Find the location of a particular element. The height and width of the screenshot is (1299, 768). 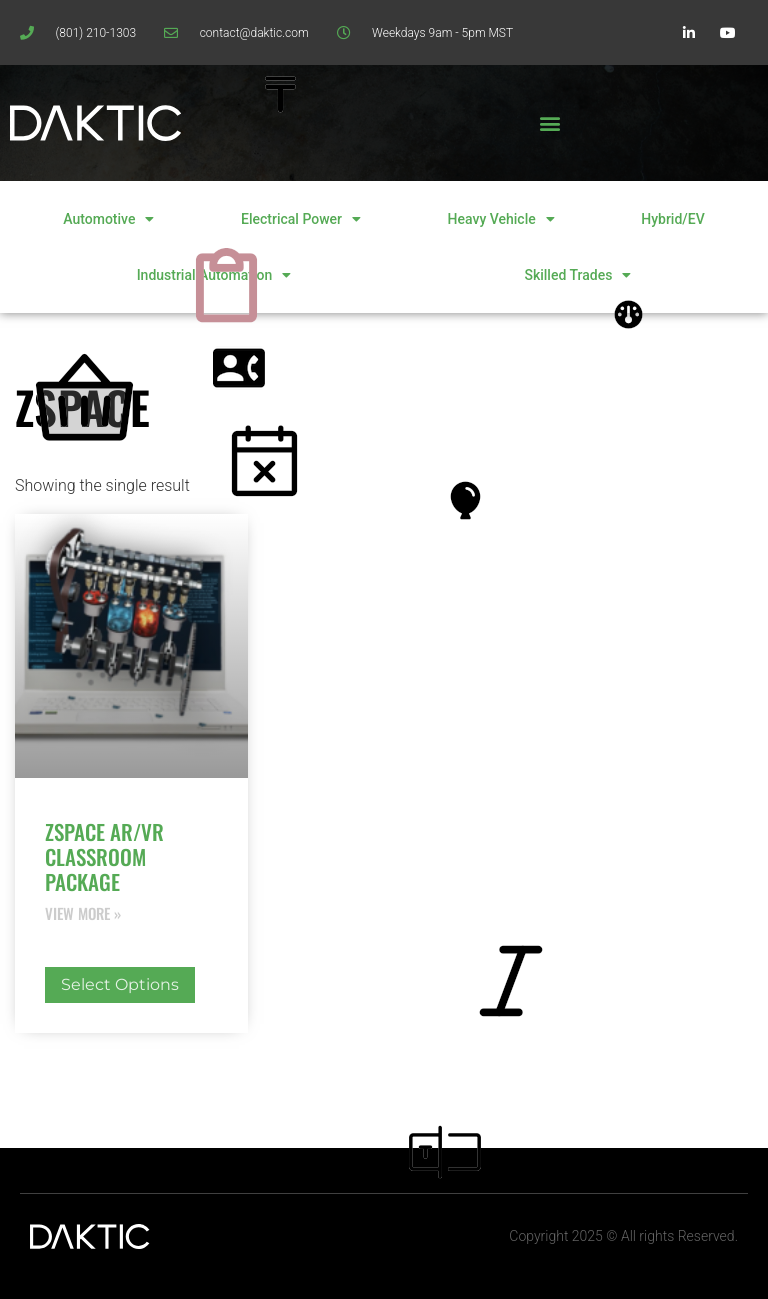

enter or edit text in a text field is located at coordinates (445, 1152).